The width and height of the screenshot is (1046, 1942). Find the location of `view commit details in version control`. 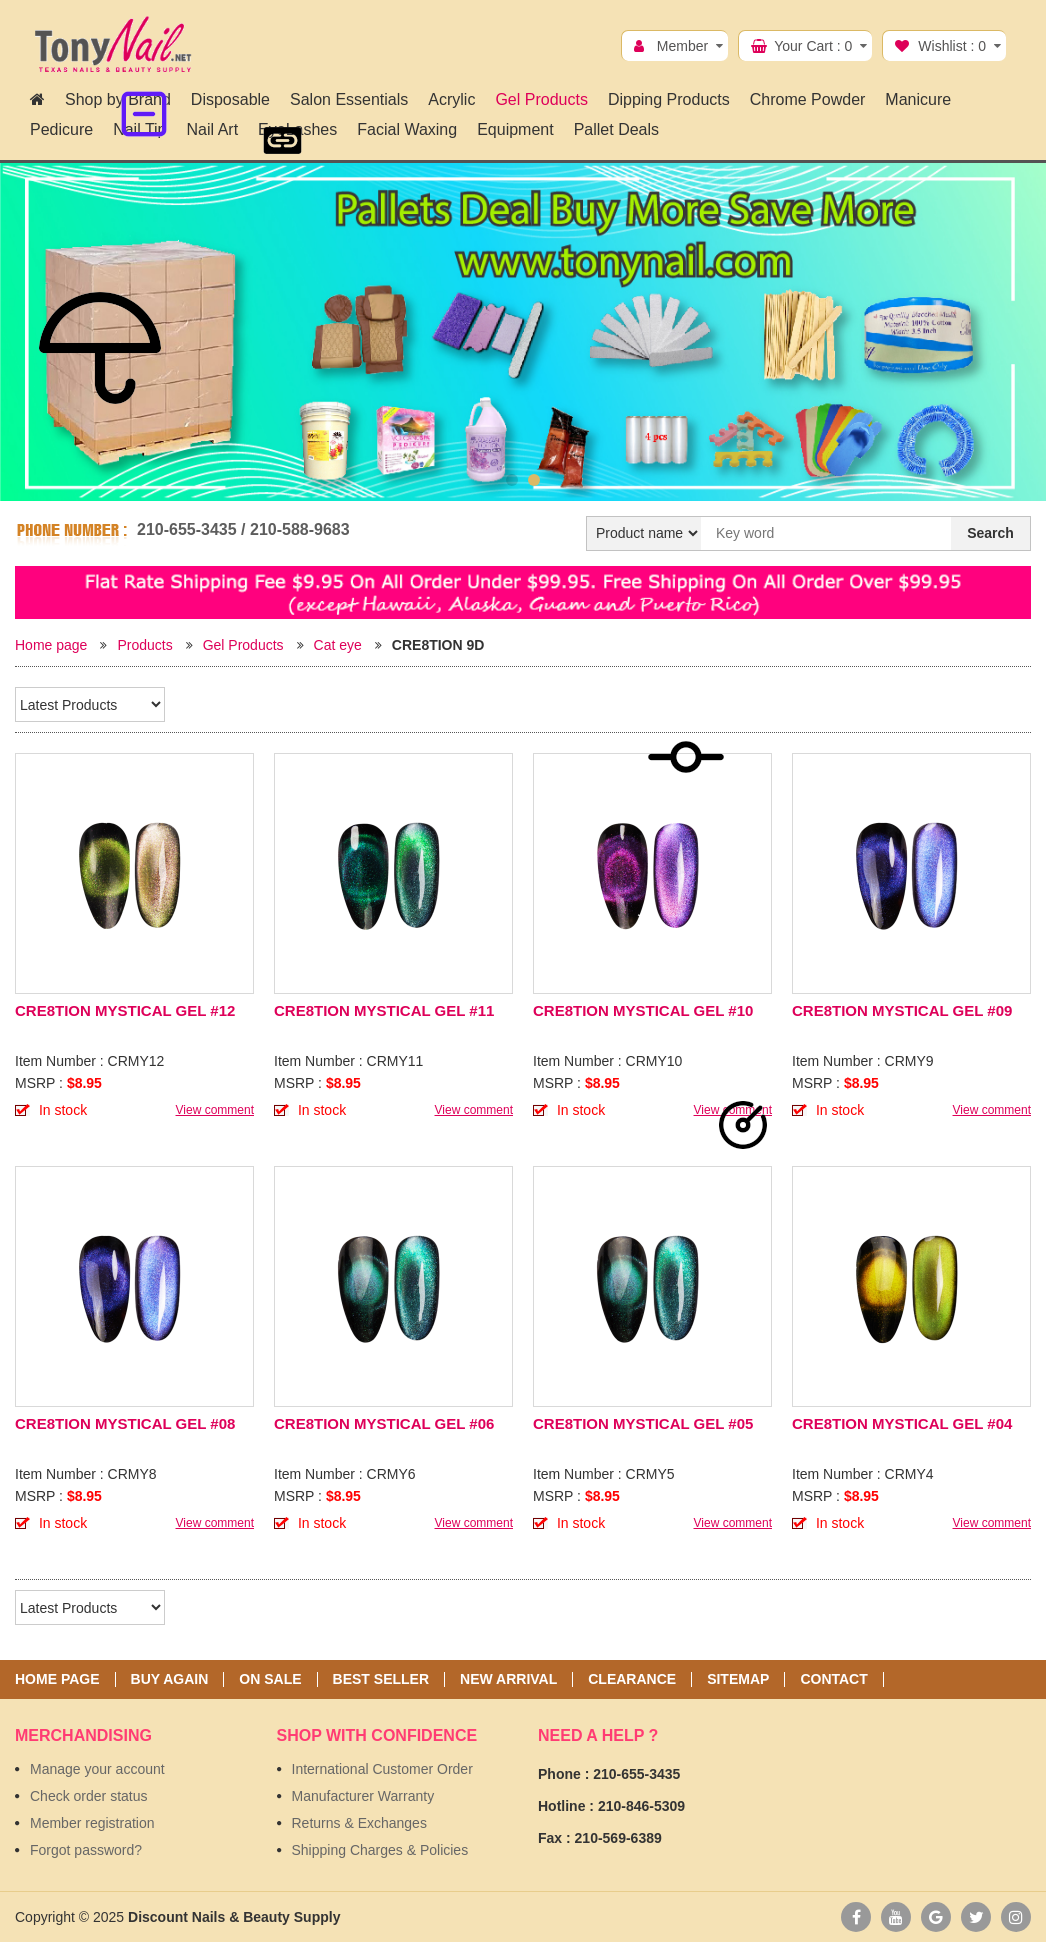

view commit details in version control is located at coordinates (686, 757).